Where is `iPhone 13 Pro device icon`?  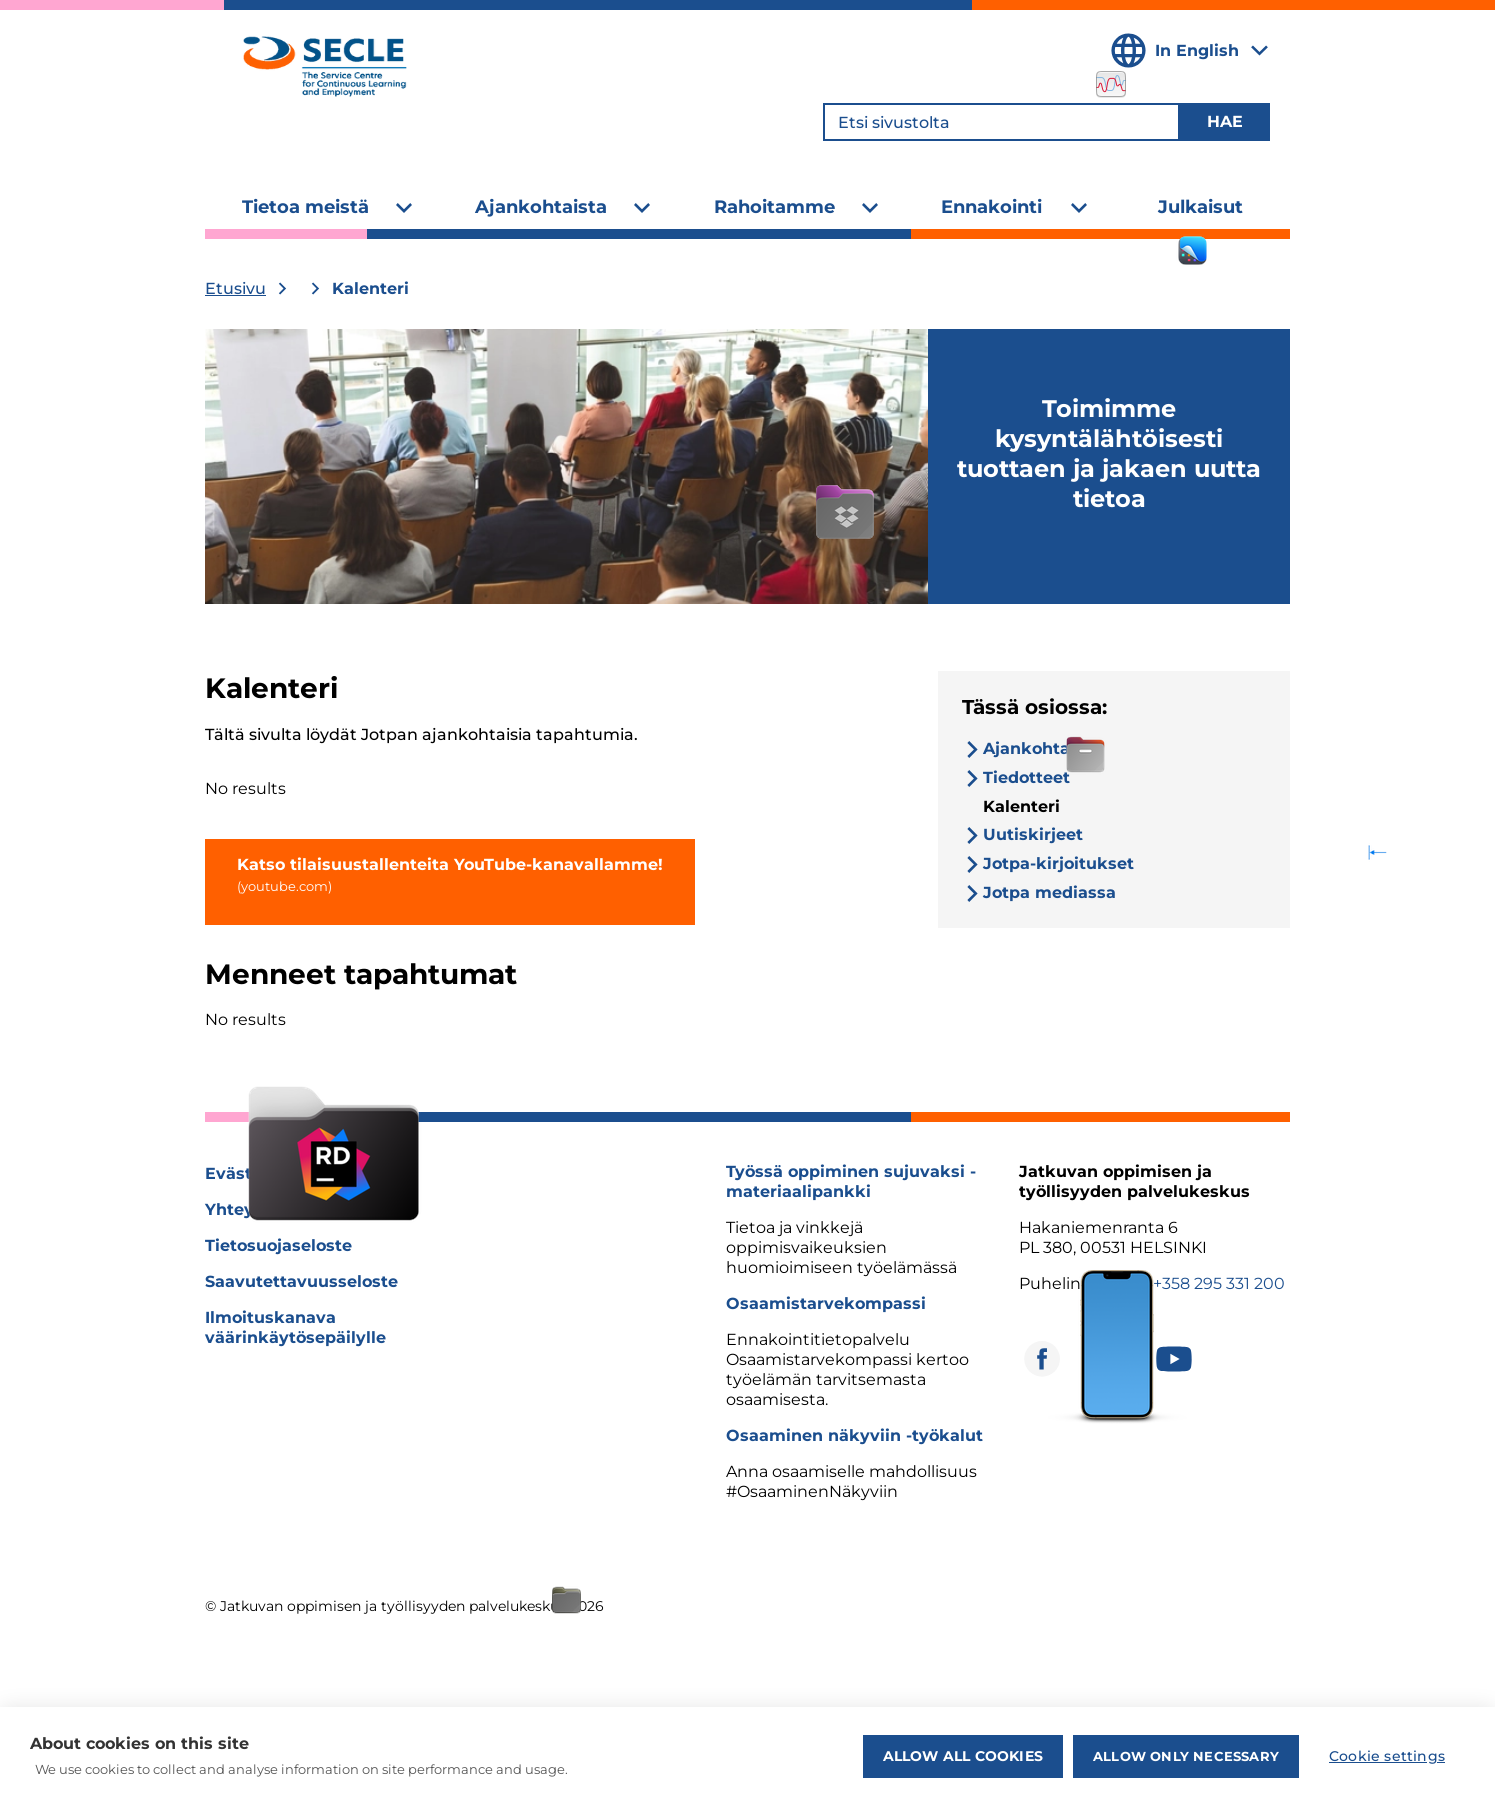 iPhone 13 Pro device icon is located at coordinates (1117, 1347).